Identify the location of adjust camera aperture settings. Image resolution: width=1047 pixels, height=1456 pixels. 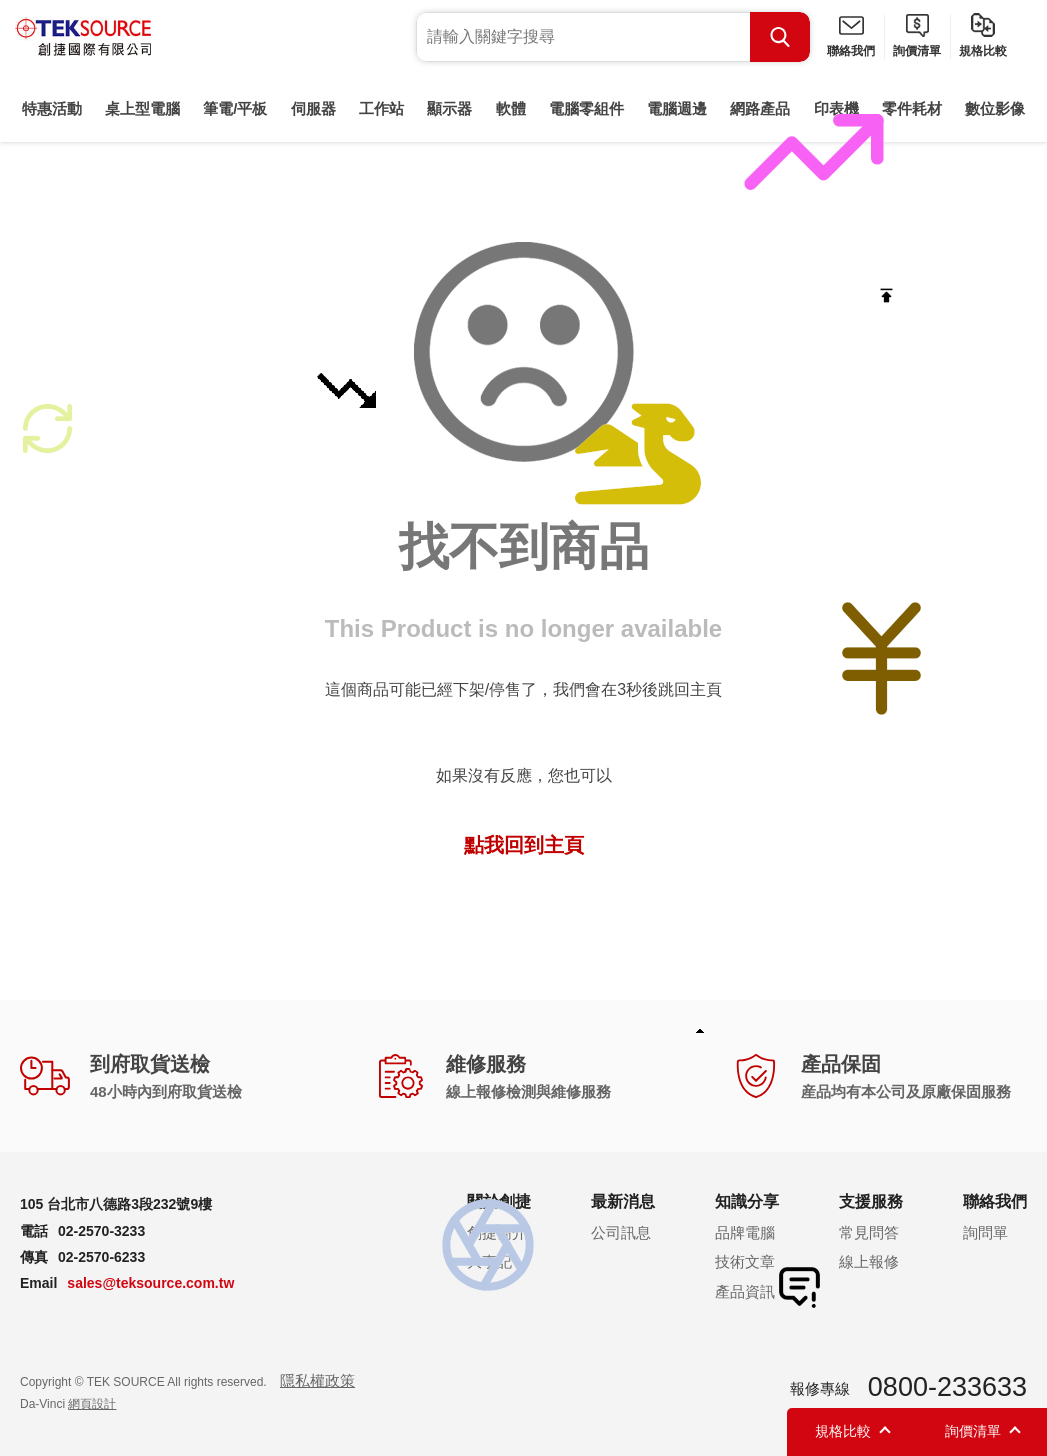
(488, 1245).